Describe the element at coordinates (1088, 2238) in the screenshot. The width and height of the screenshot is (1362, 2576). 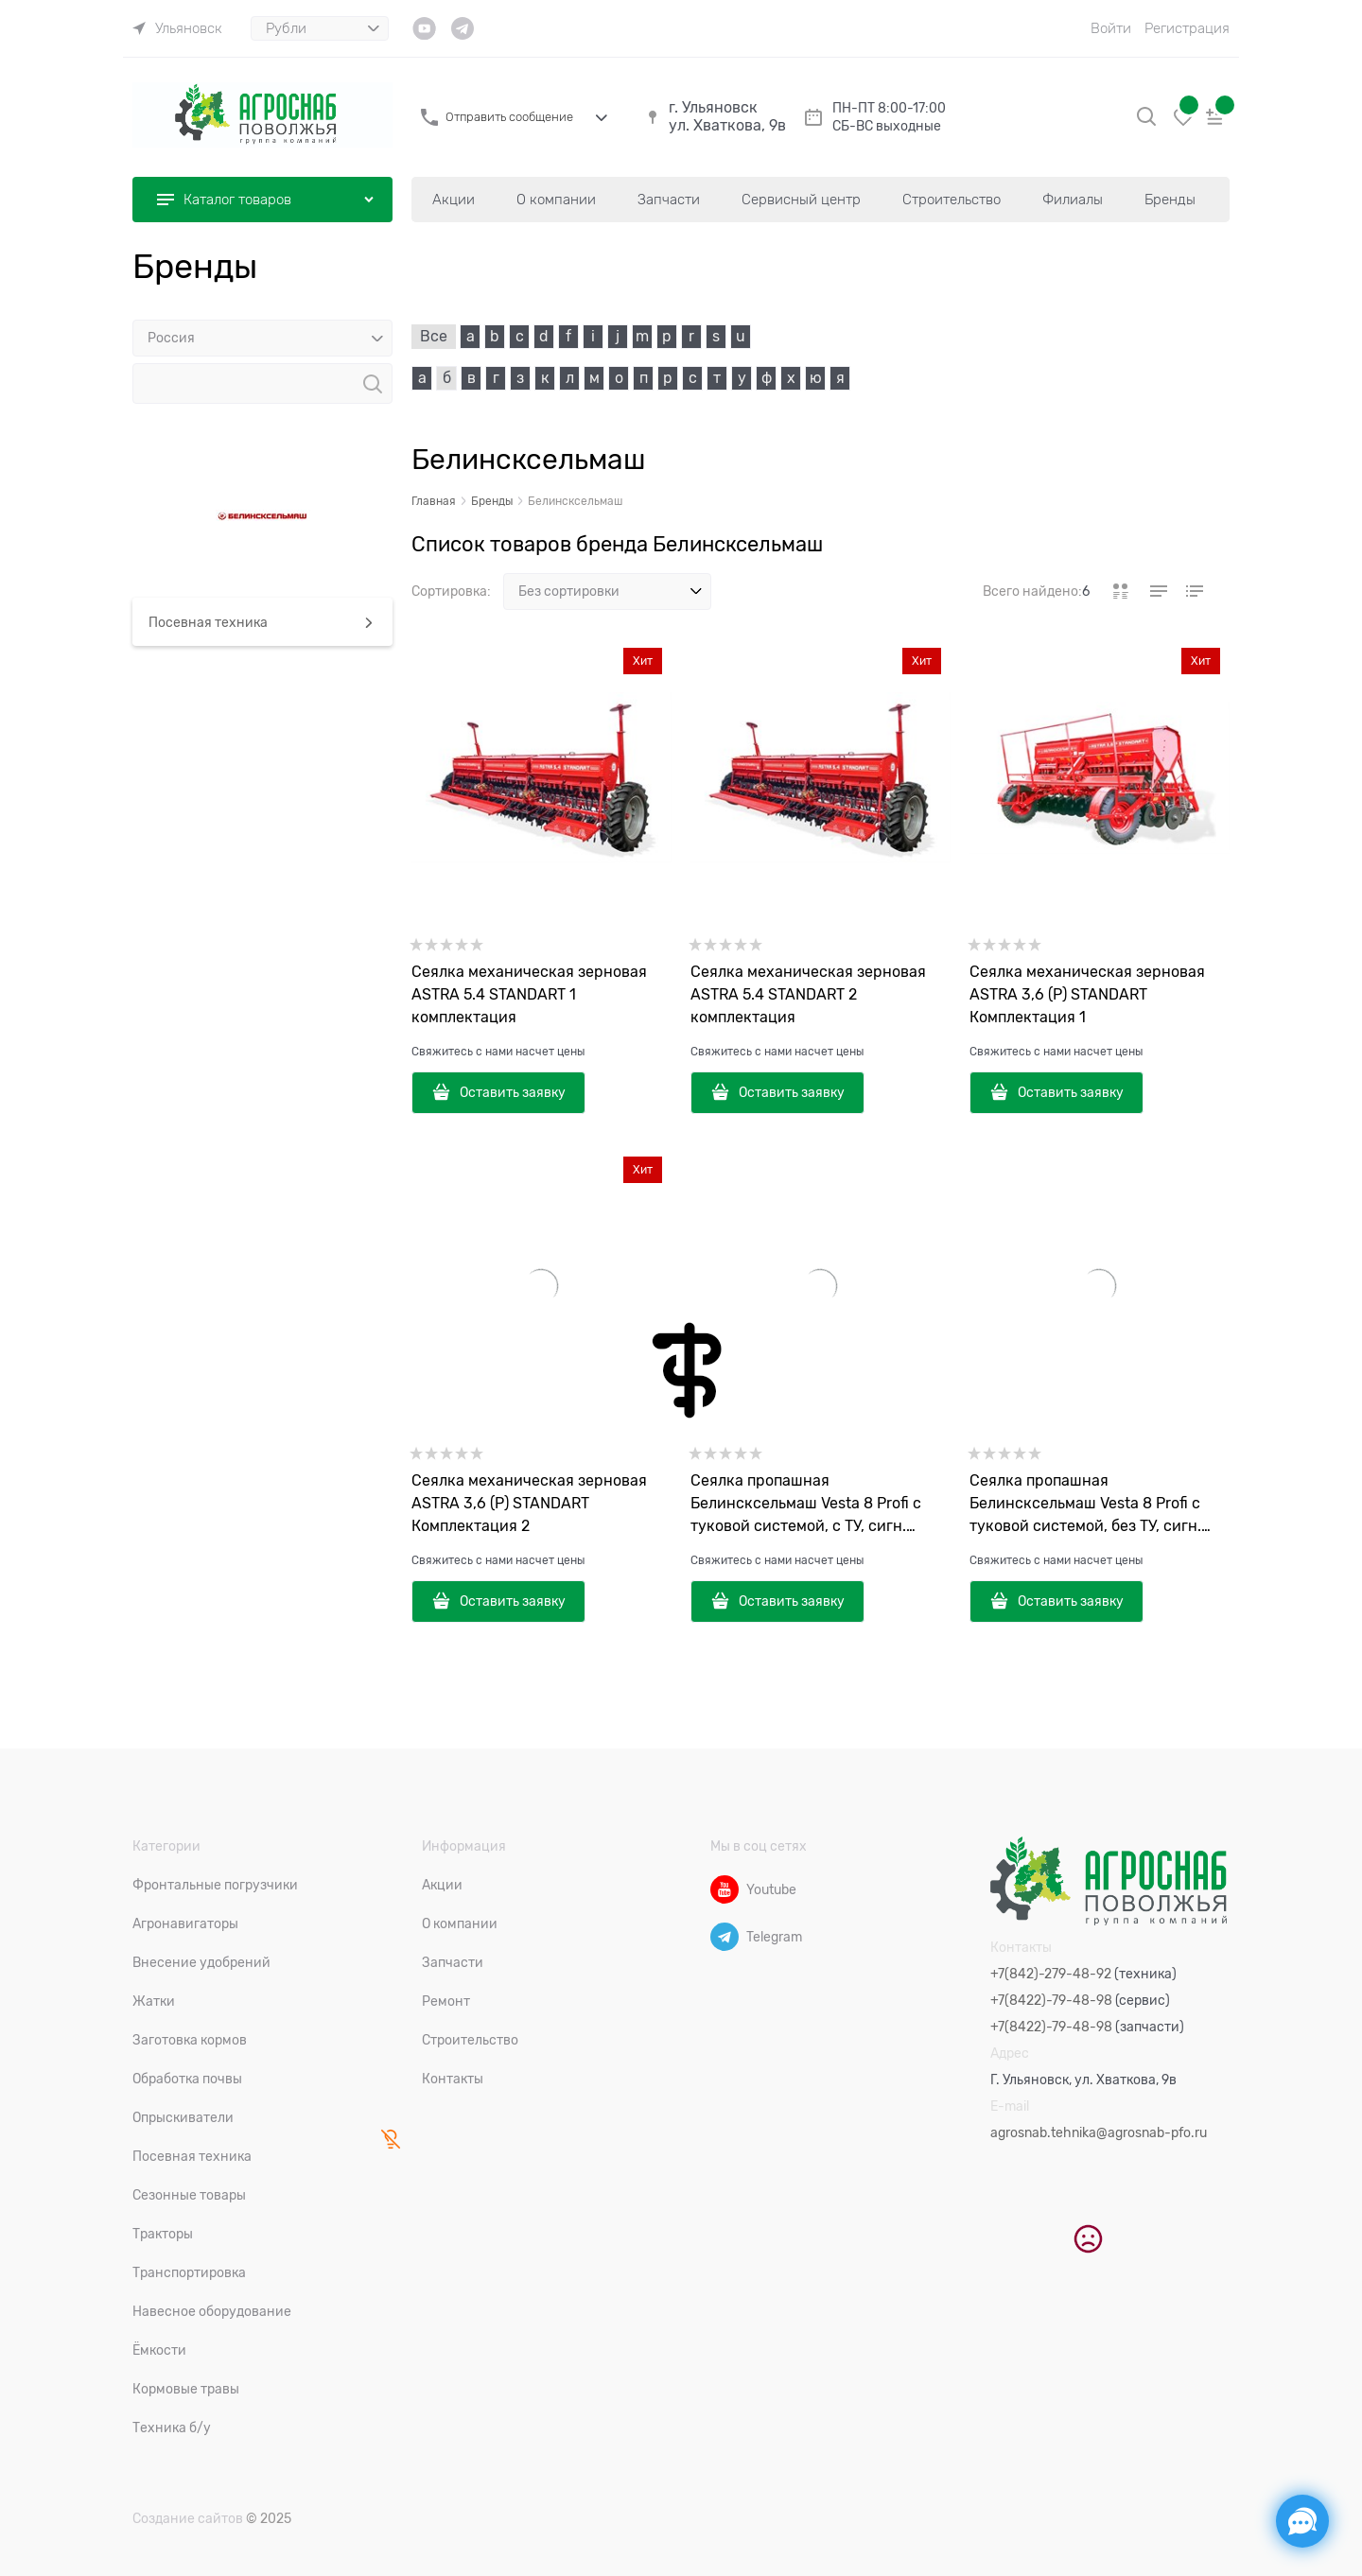
I see `indicates negative feedback or dissatisfaction` at that location.